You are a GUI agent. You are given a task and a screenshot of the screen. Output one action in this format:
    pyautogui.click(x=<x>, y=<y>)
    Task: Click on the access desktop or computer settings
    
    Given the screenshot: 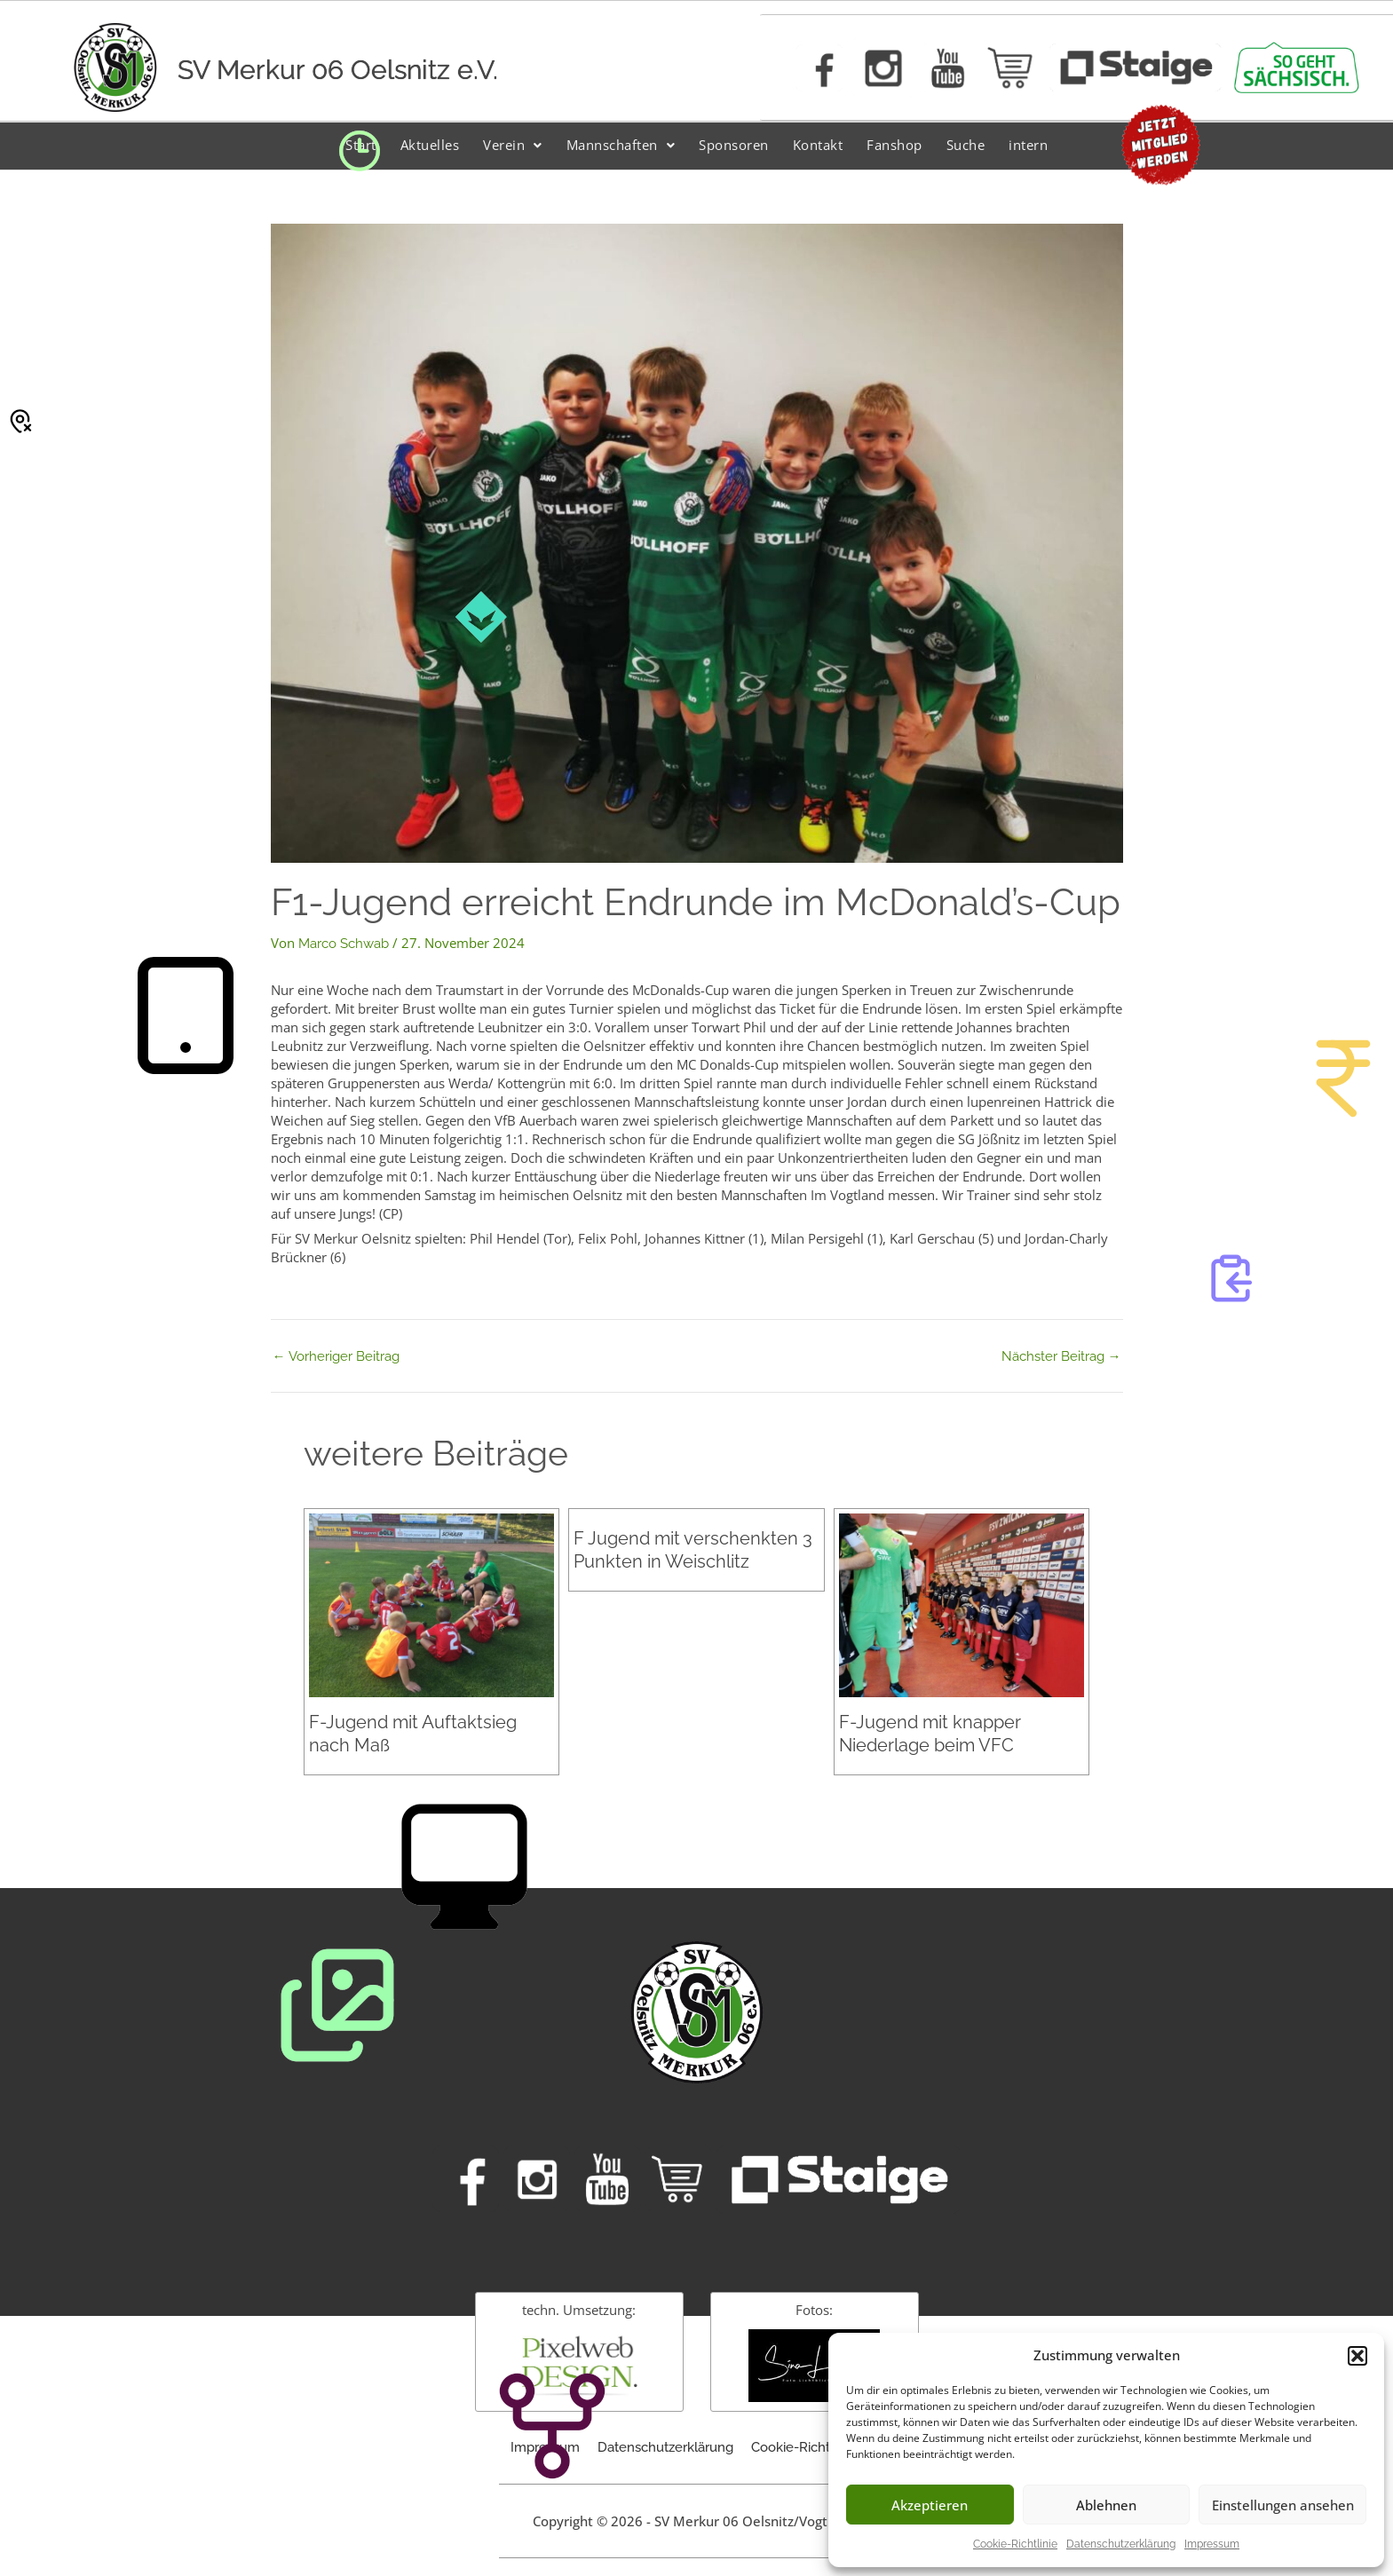 What is the action you would take?
    pyautogui.click(x=464, y=1867)
    